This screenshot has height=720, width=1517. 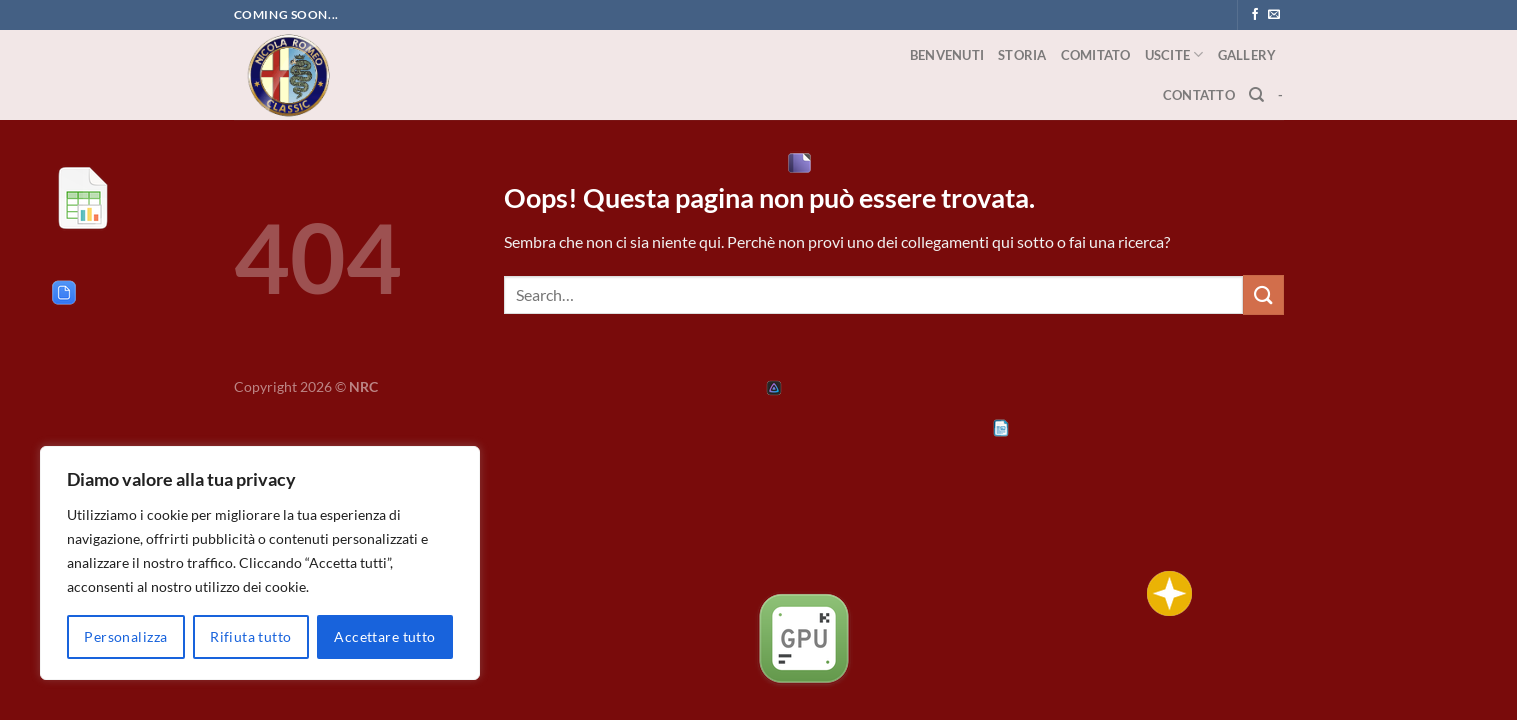 What do you see at coordinates (799, 162) in the screenshot?
I see `change desktop wallpaper settings` at bounding box center [799, 162].